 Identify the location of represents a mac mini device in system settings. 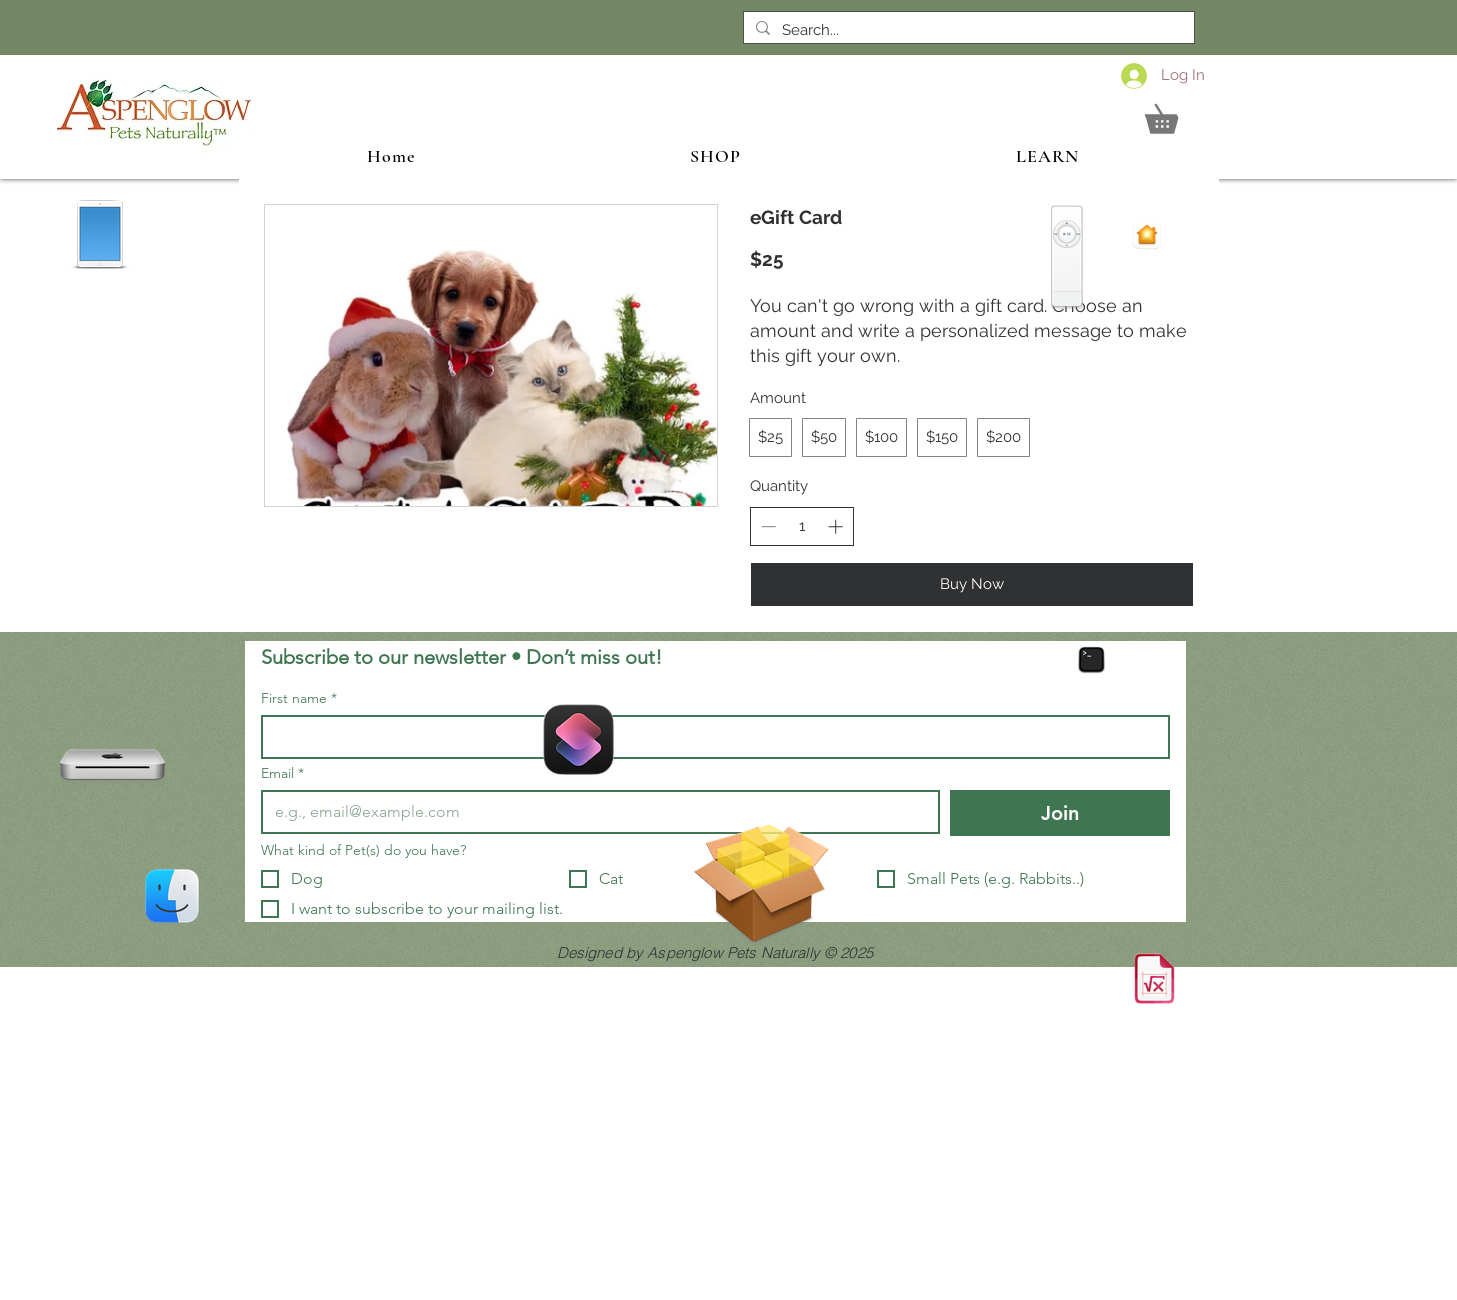
(112, 748).